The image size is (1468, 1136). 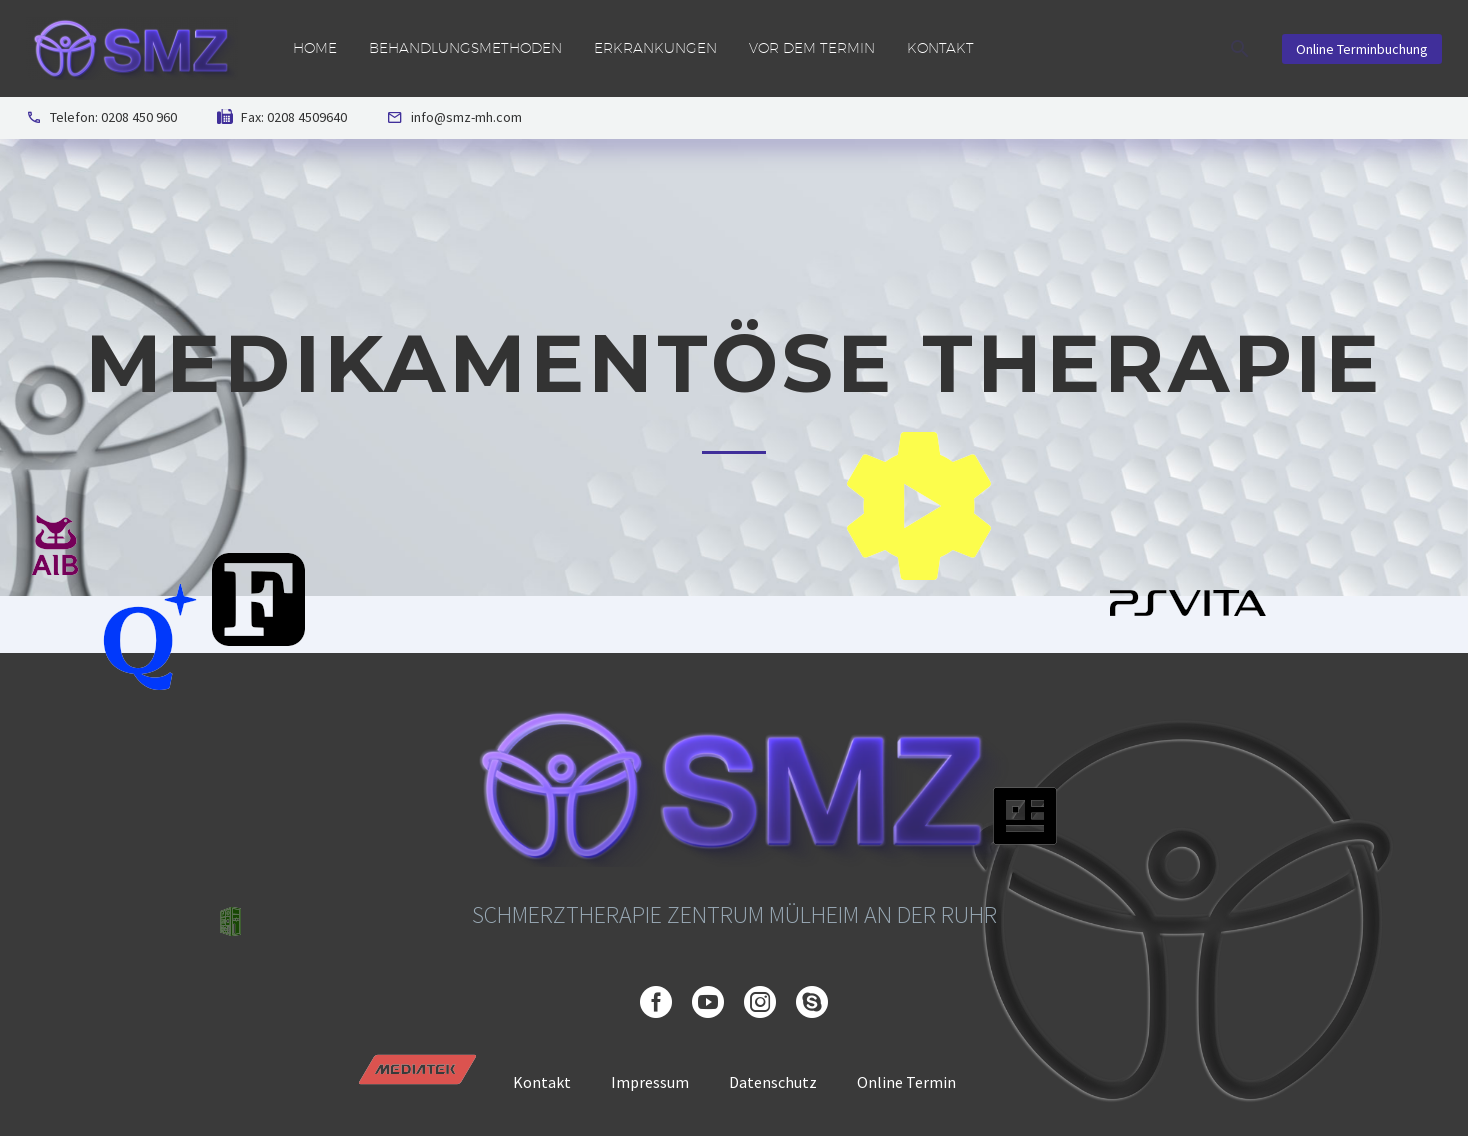 What do you see at coordinates (258, 599) in the screenshot?
I see `fortran programming language logo` at bounding box center [258, 599].